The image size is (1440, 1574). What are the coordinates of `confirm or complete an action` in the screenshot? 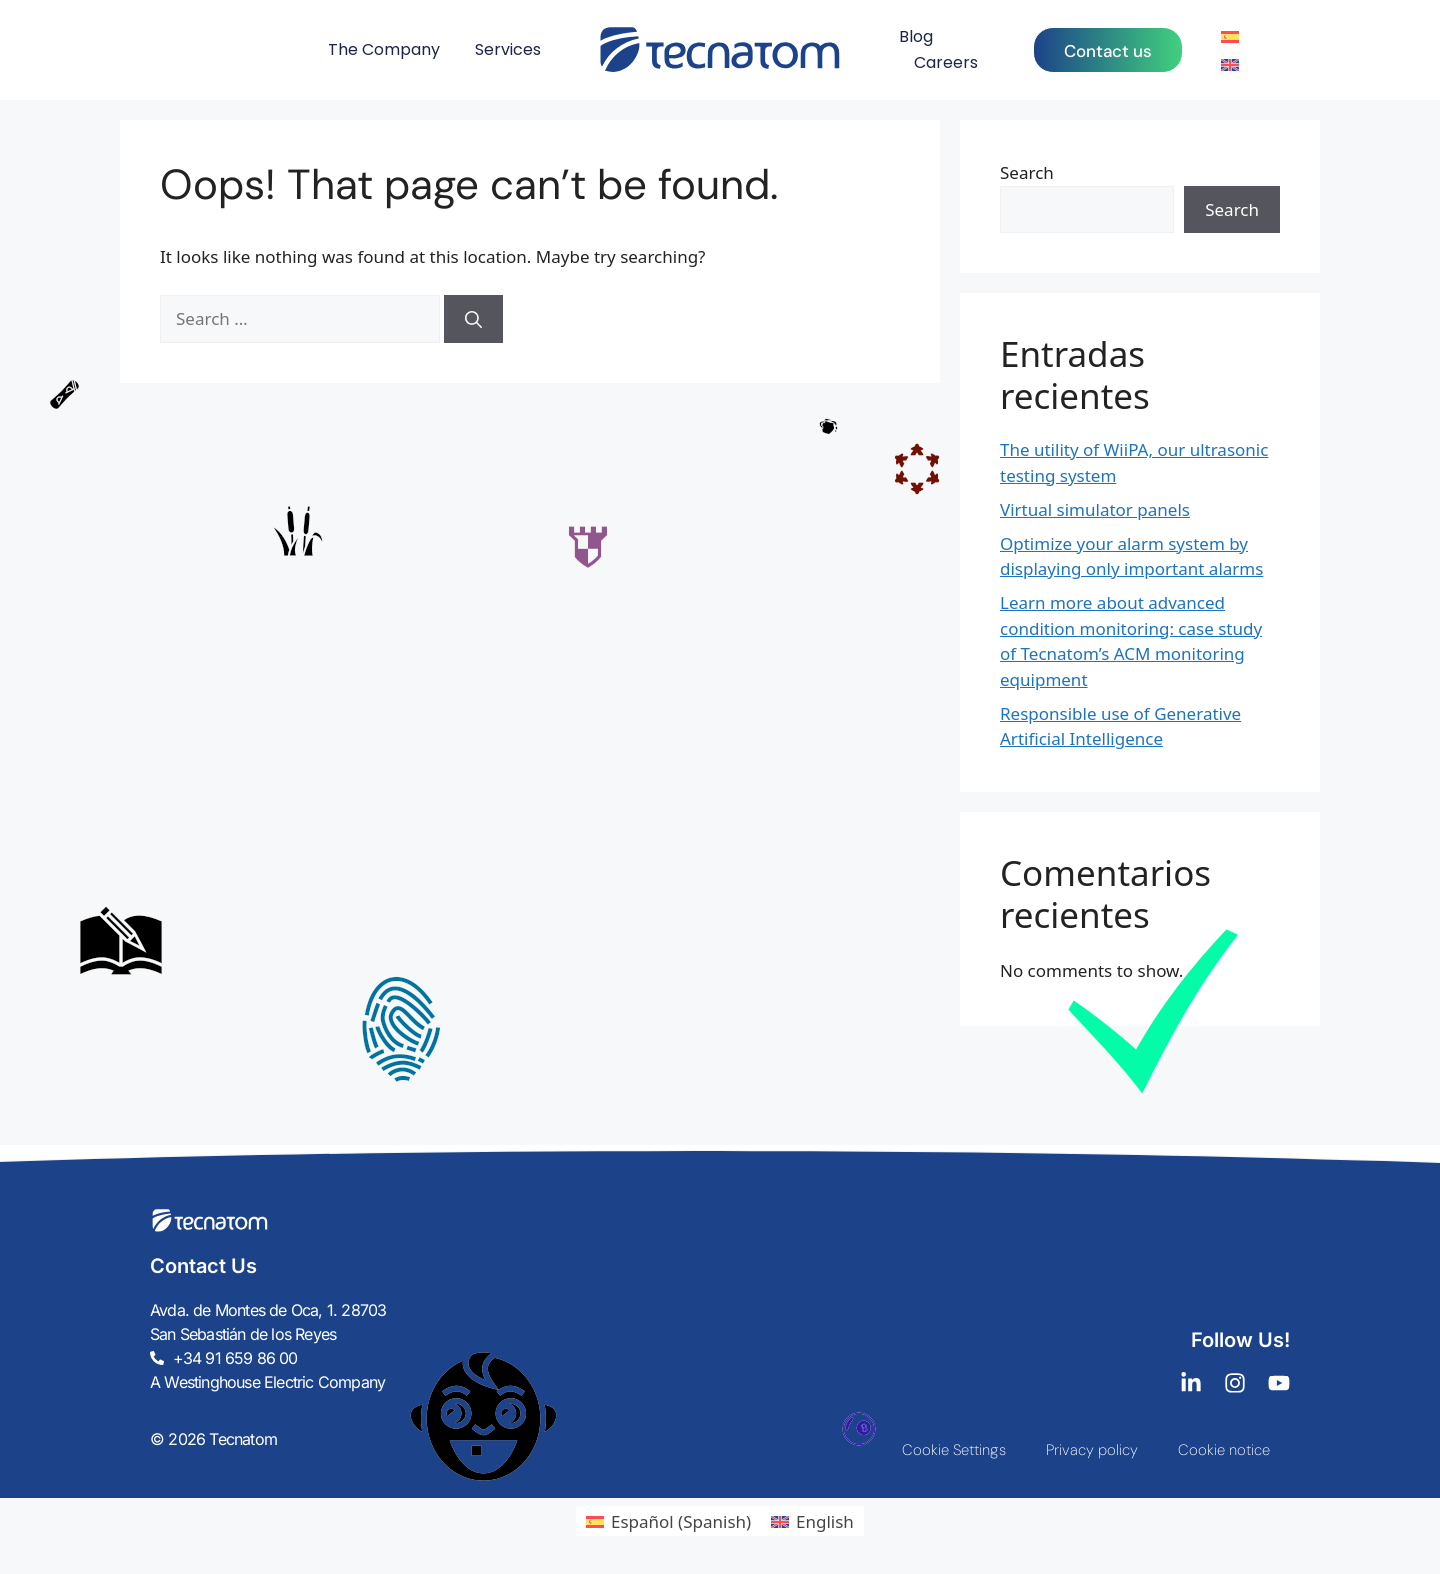 It's located at (1153, 1011).